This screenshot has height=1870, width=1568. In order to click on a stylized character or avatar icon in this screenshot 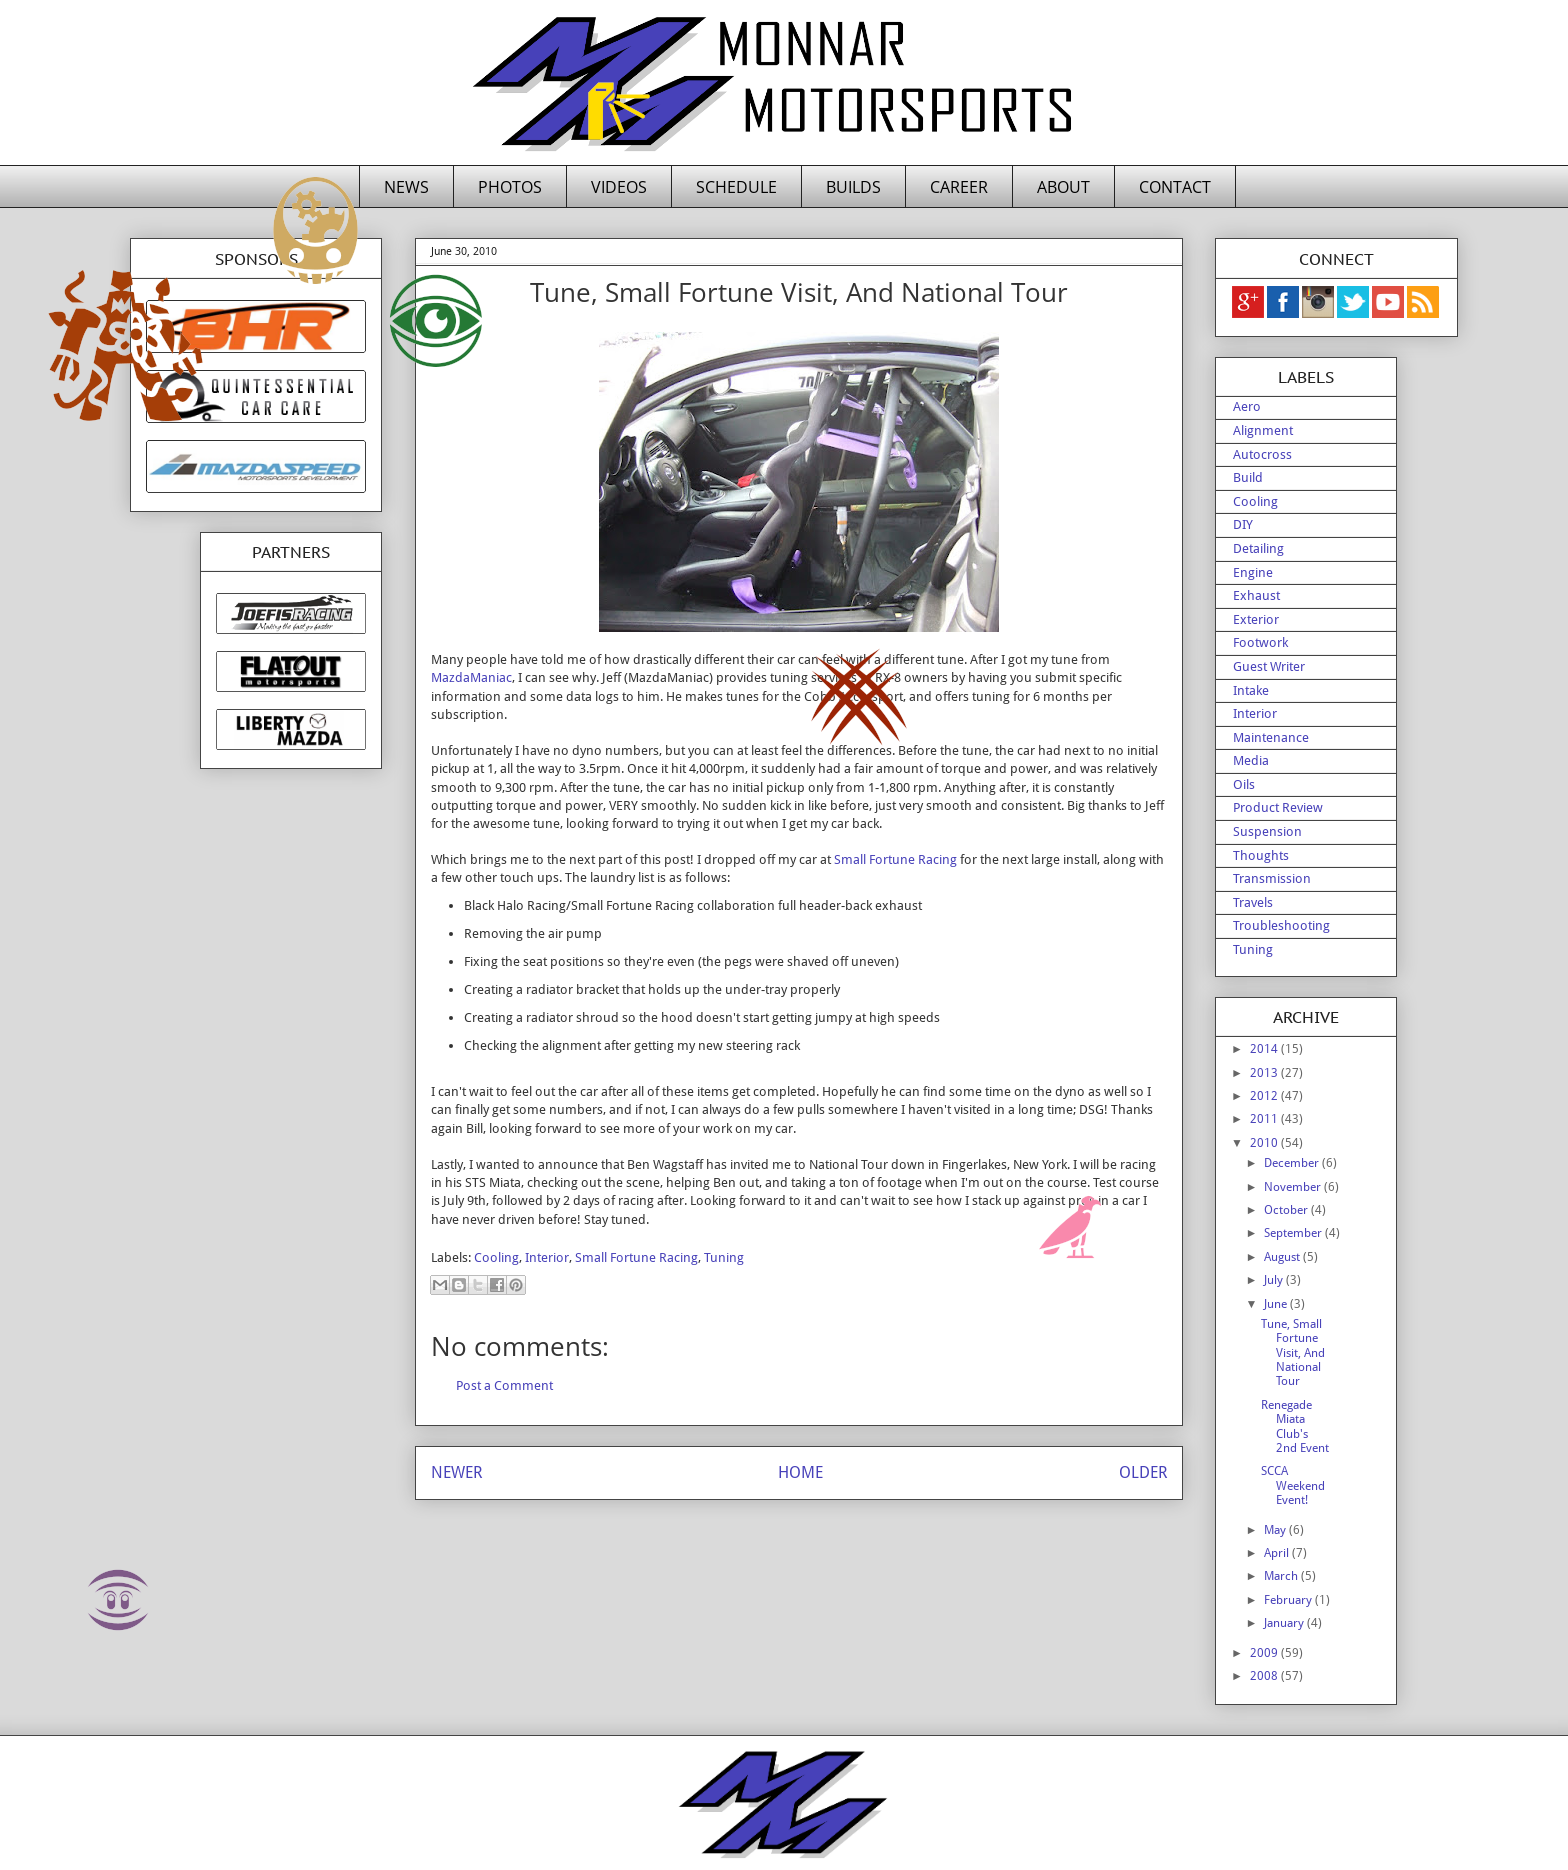, I will do `click(118, 1600)`.